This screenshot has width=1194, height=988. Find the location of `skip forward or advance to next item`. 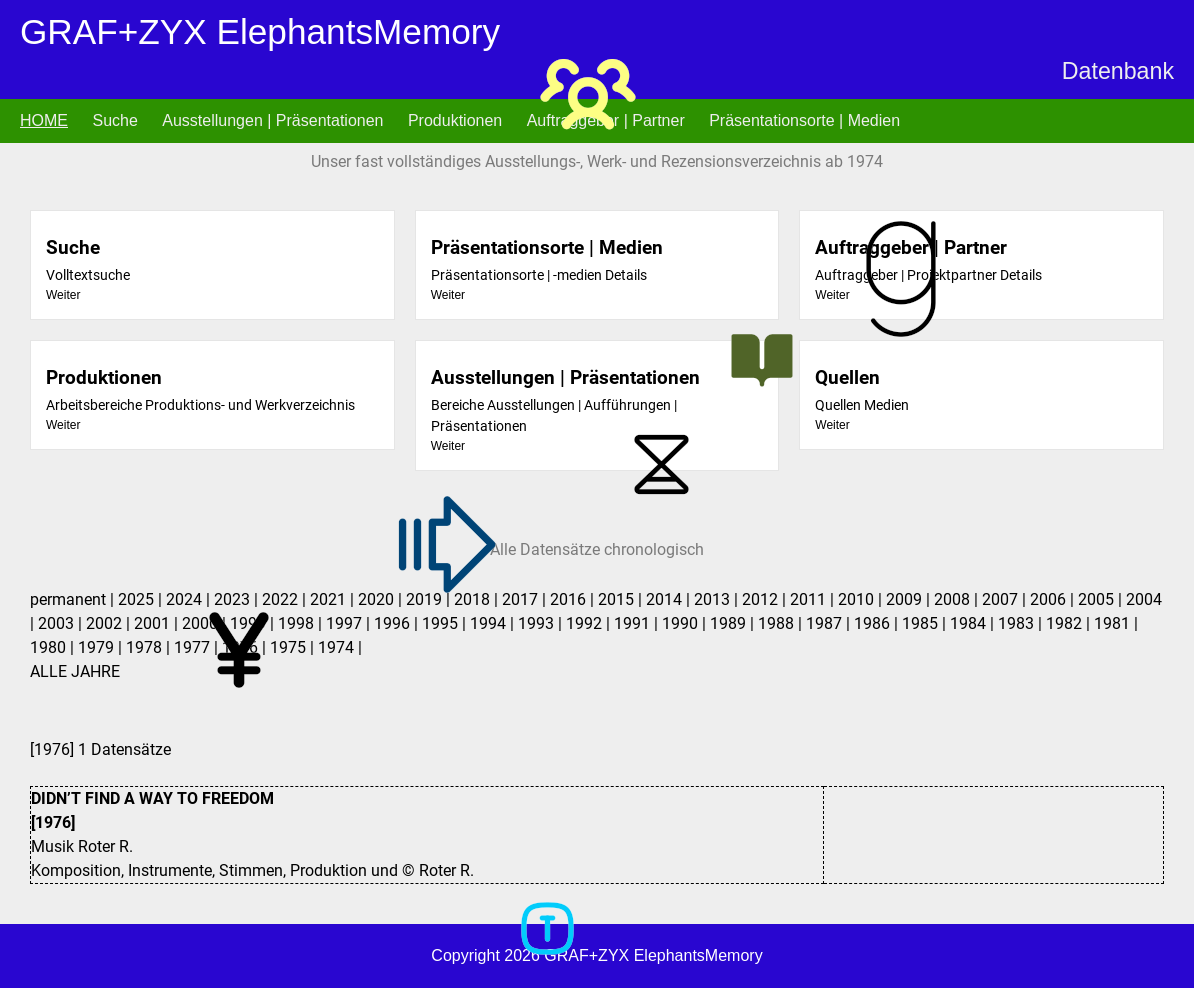

skip forward or advance to next item is located at coordinates (443, 544).